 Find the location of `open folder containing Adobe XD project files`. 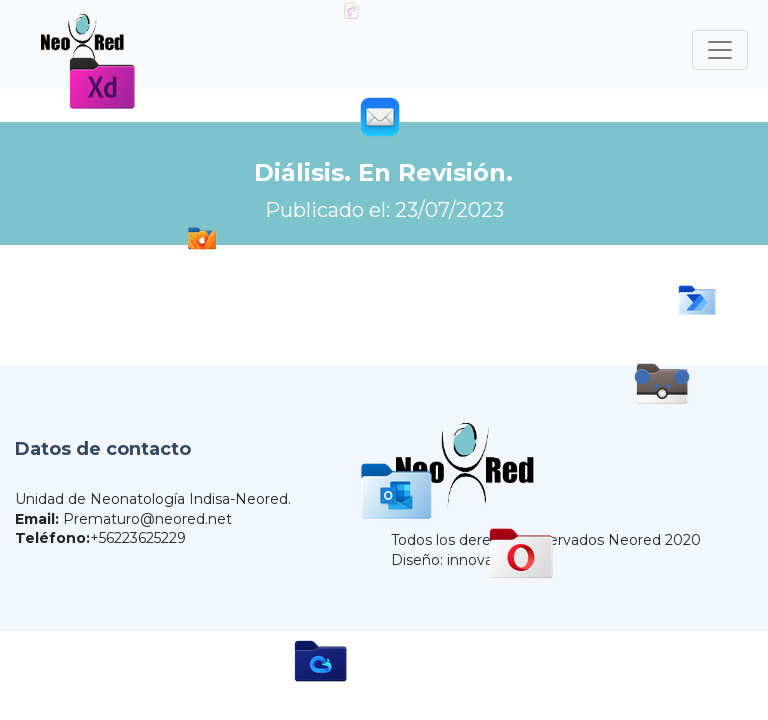

open folder containing Adobe XD project files is located at coordinates (102, 85).